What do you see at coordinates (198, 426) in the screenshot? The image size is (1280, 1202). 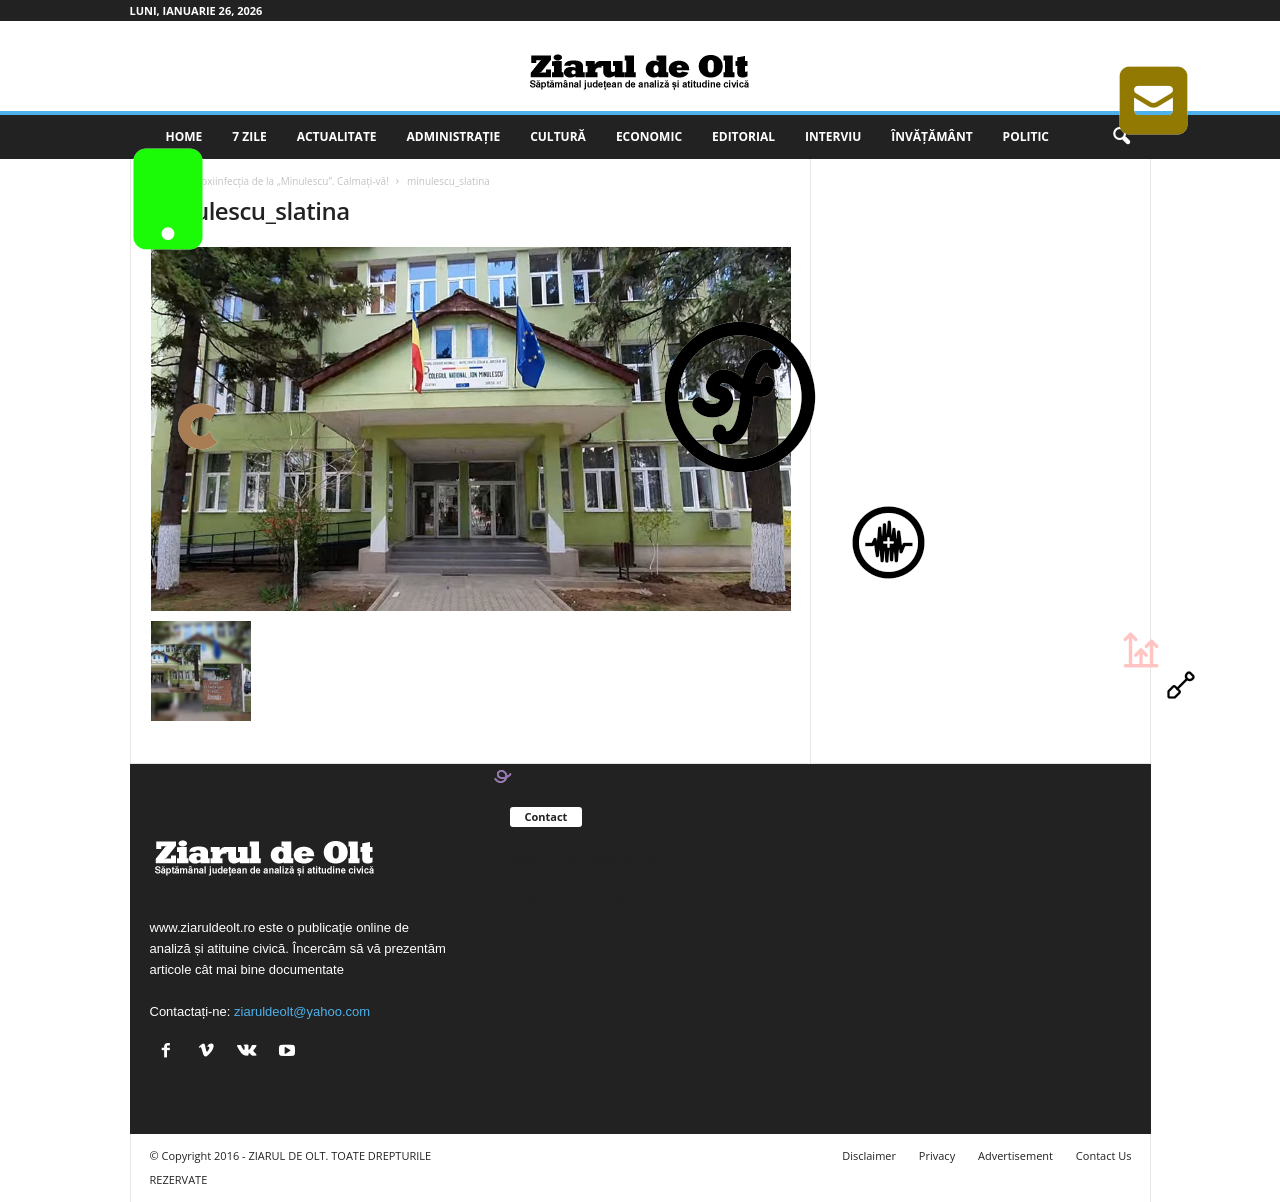 I see `cuttlefish brand logo` at bounding box center [198, 426].